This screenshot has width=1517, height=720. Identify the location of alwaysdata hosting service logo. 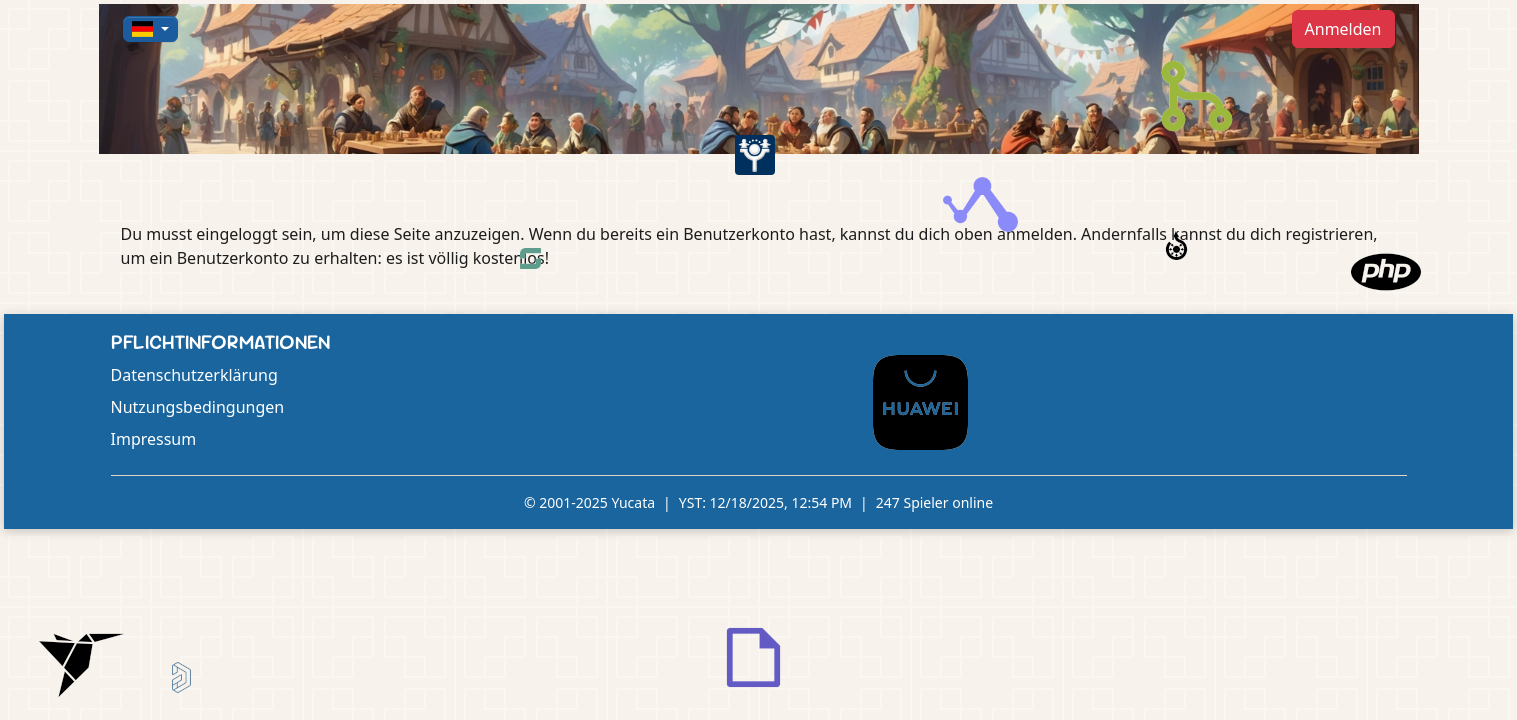
(980, 204).